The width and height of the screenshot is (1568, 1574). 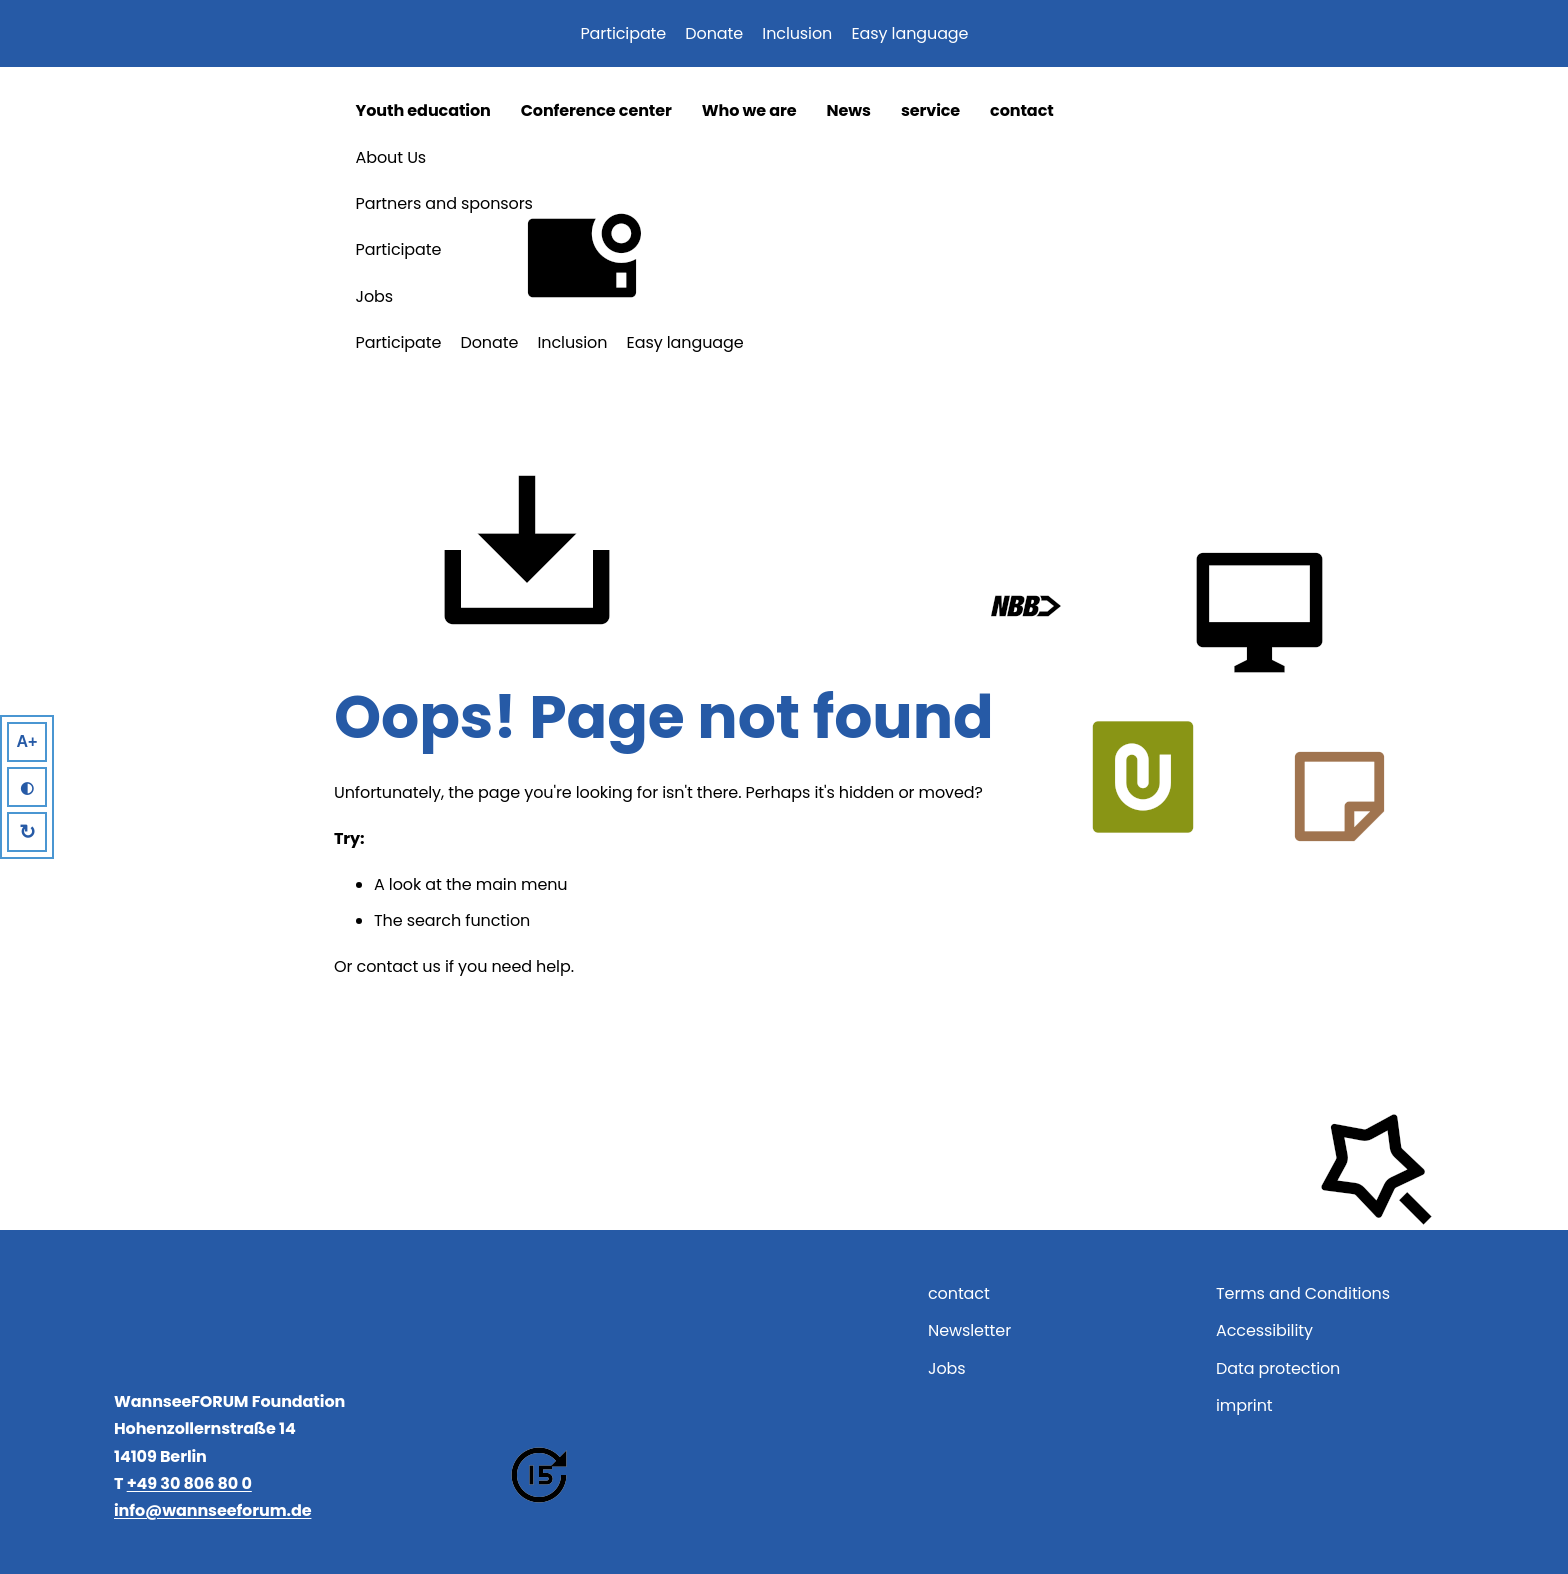 I want to click on mac desktop or imac device, so click(x=1259, y=609).